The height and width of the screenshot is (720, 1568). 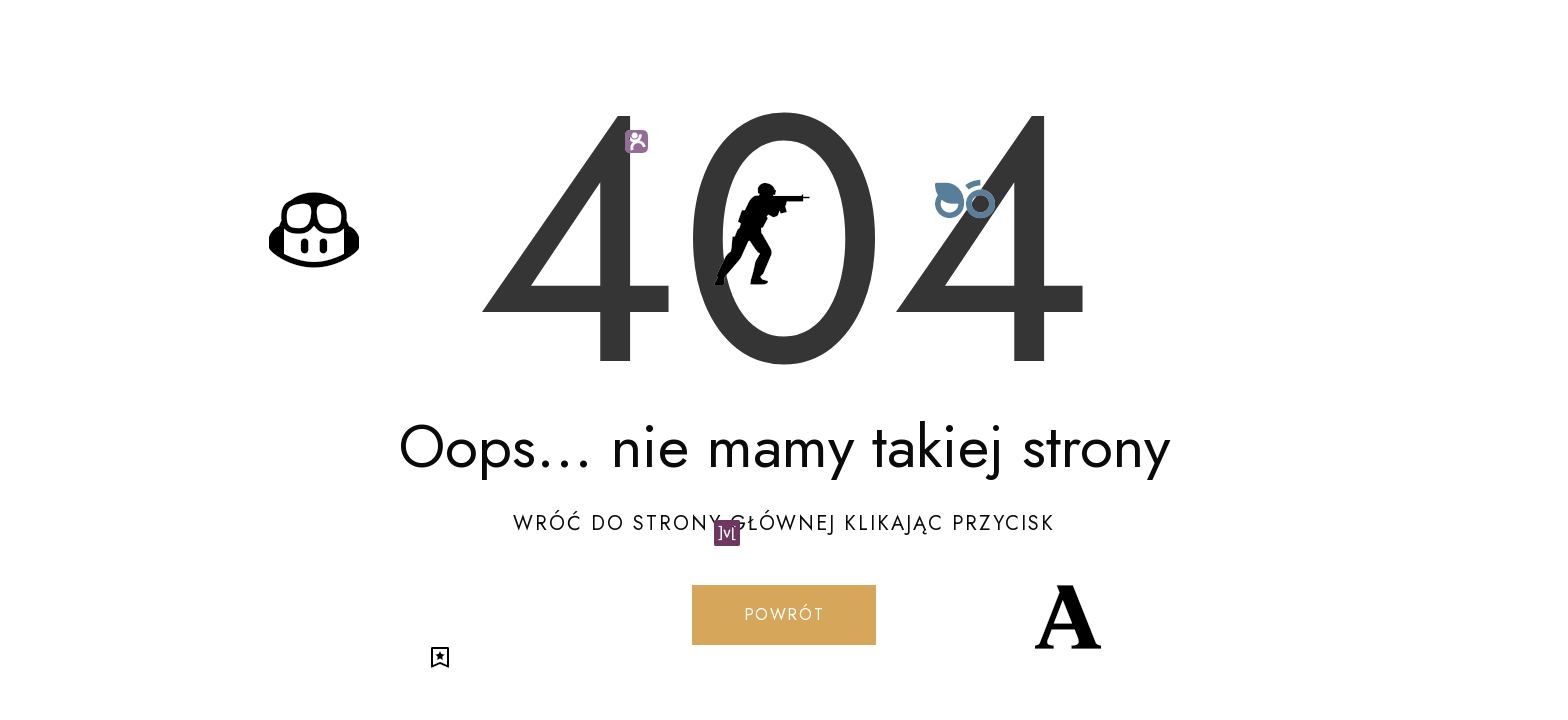 What do you see at coordinates (762, 234) in the screenshot?
I see `launch counter-strike game` at bounding box center [762, 234].